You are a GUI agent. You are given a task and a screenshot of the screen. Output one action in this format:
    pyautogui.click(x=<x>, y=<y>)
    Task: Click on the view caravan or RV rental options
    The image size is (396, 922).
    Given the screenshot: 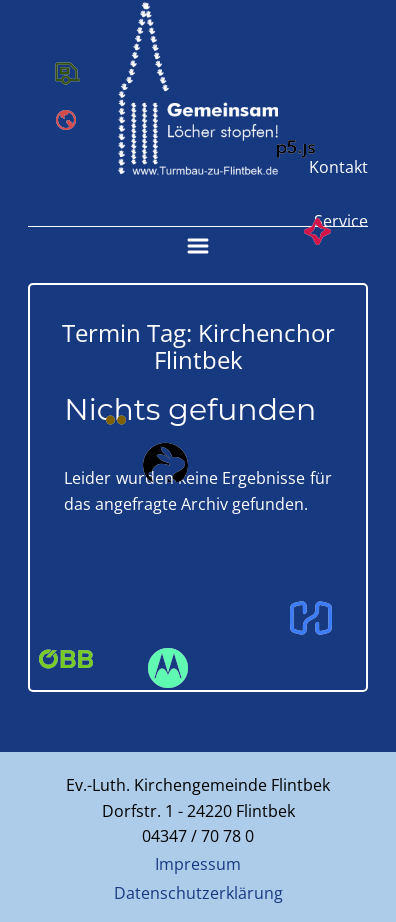 What is the action you would take?
    pyautogui.click(x=67, y=73)
    